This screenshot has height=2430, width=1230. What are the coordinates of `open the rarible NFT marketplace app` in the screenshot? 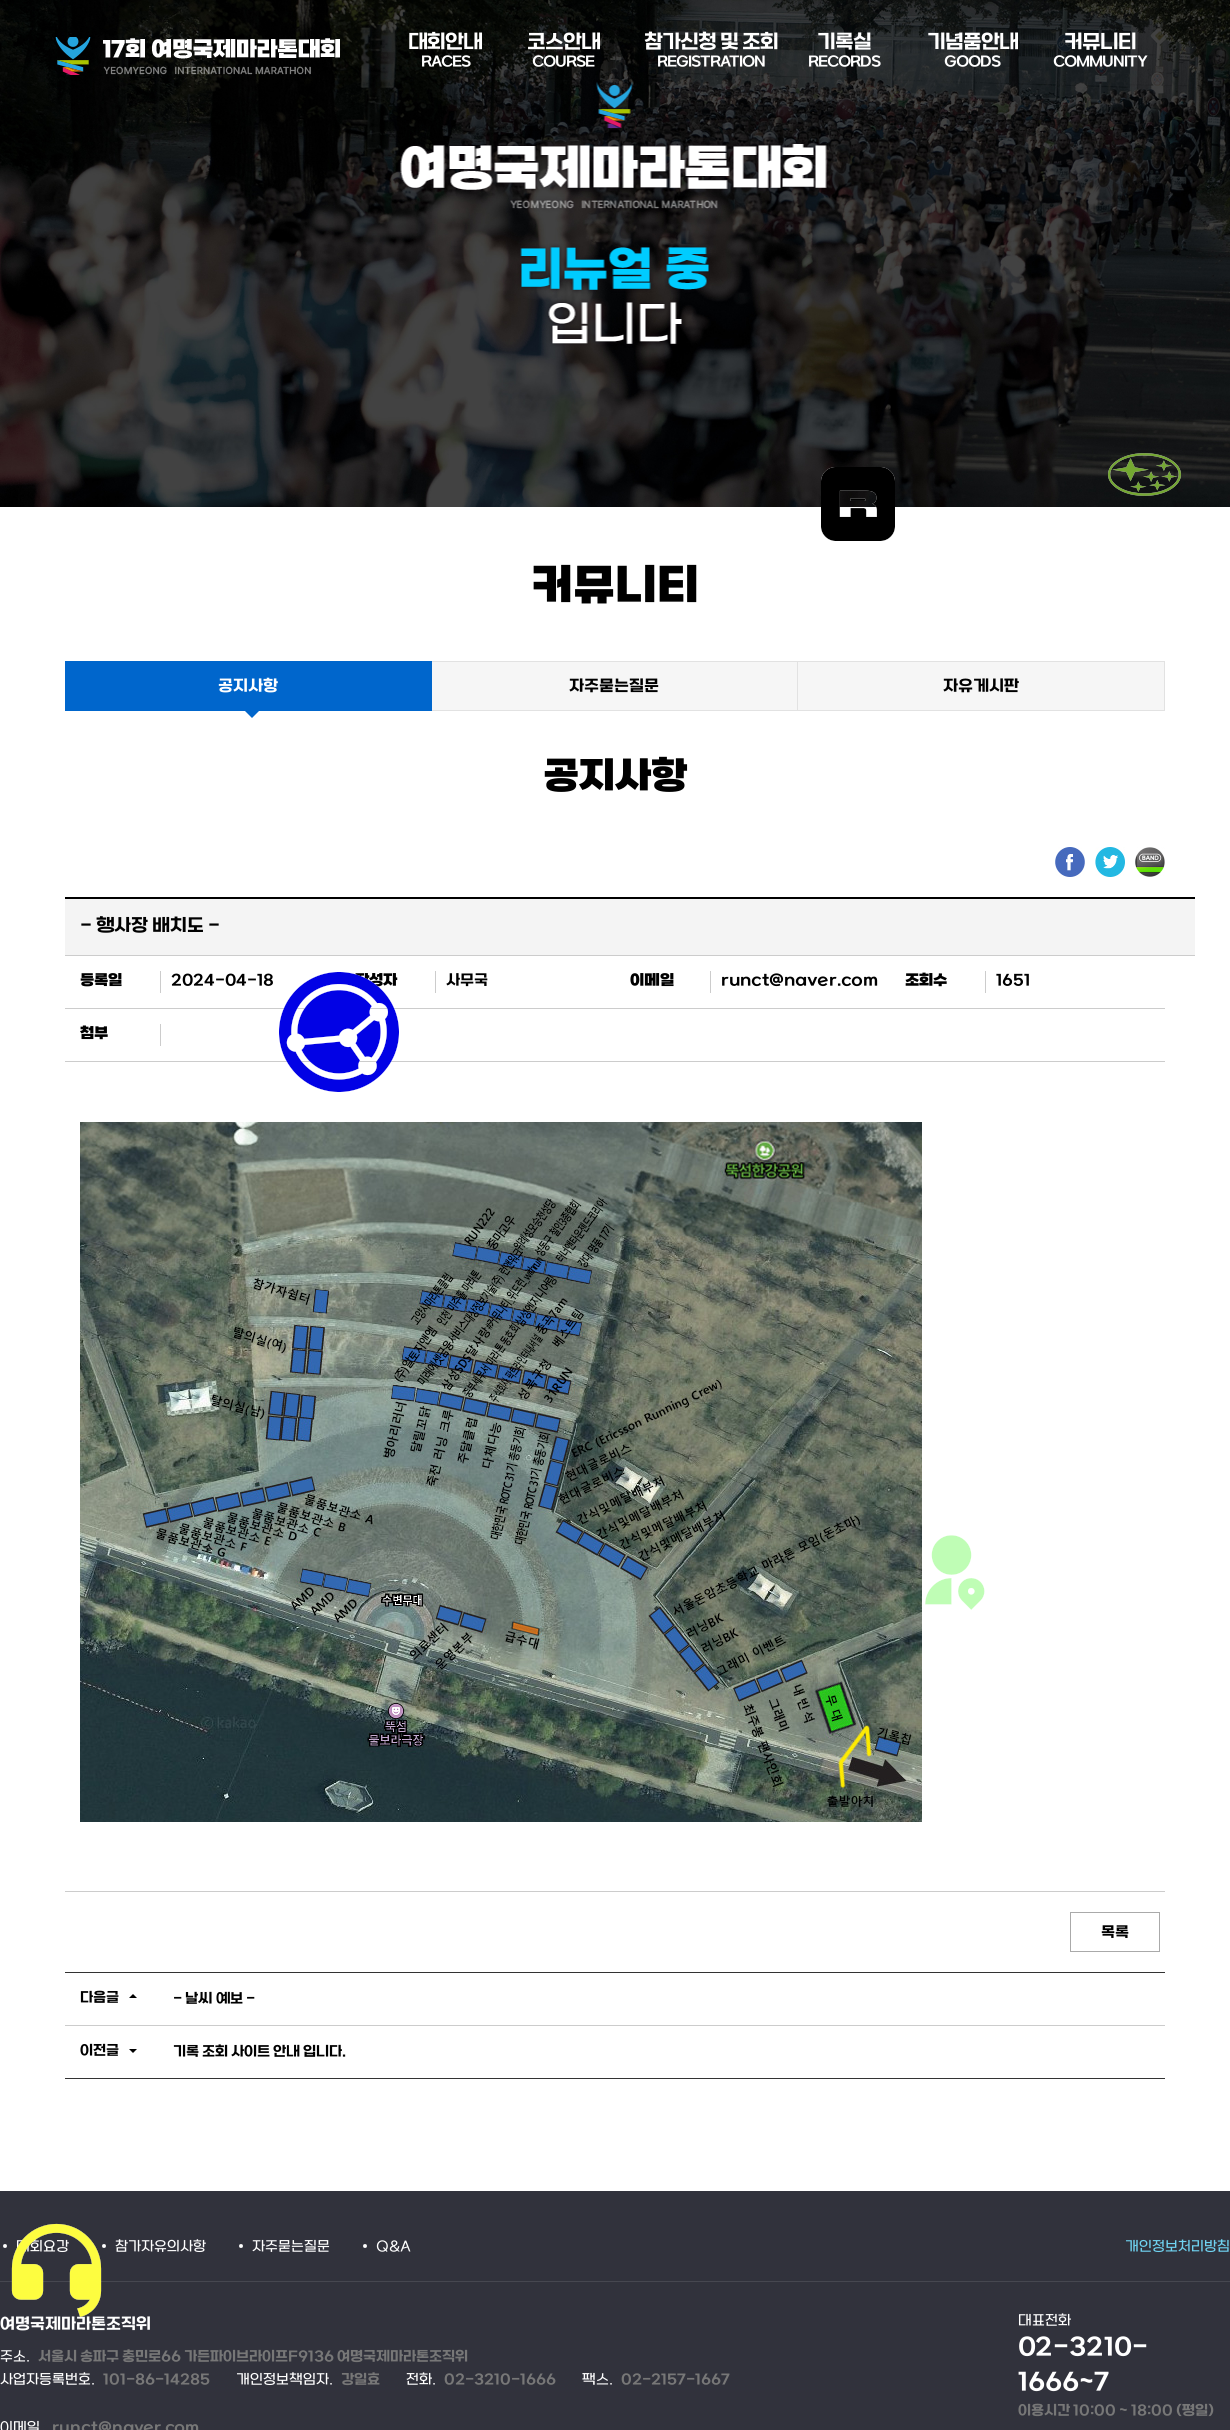 It's located at (858, 504).